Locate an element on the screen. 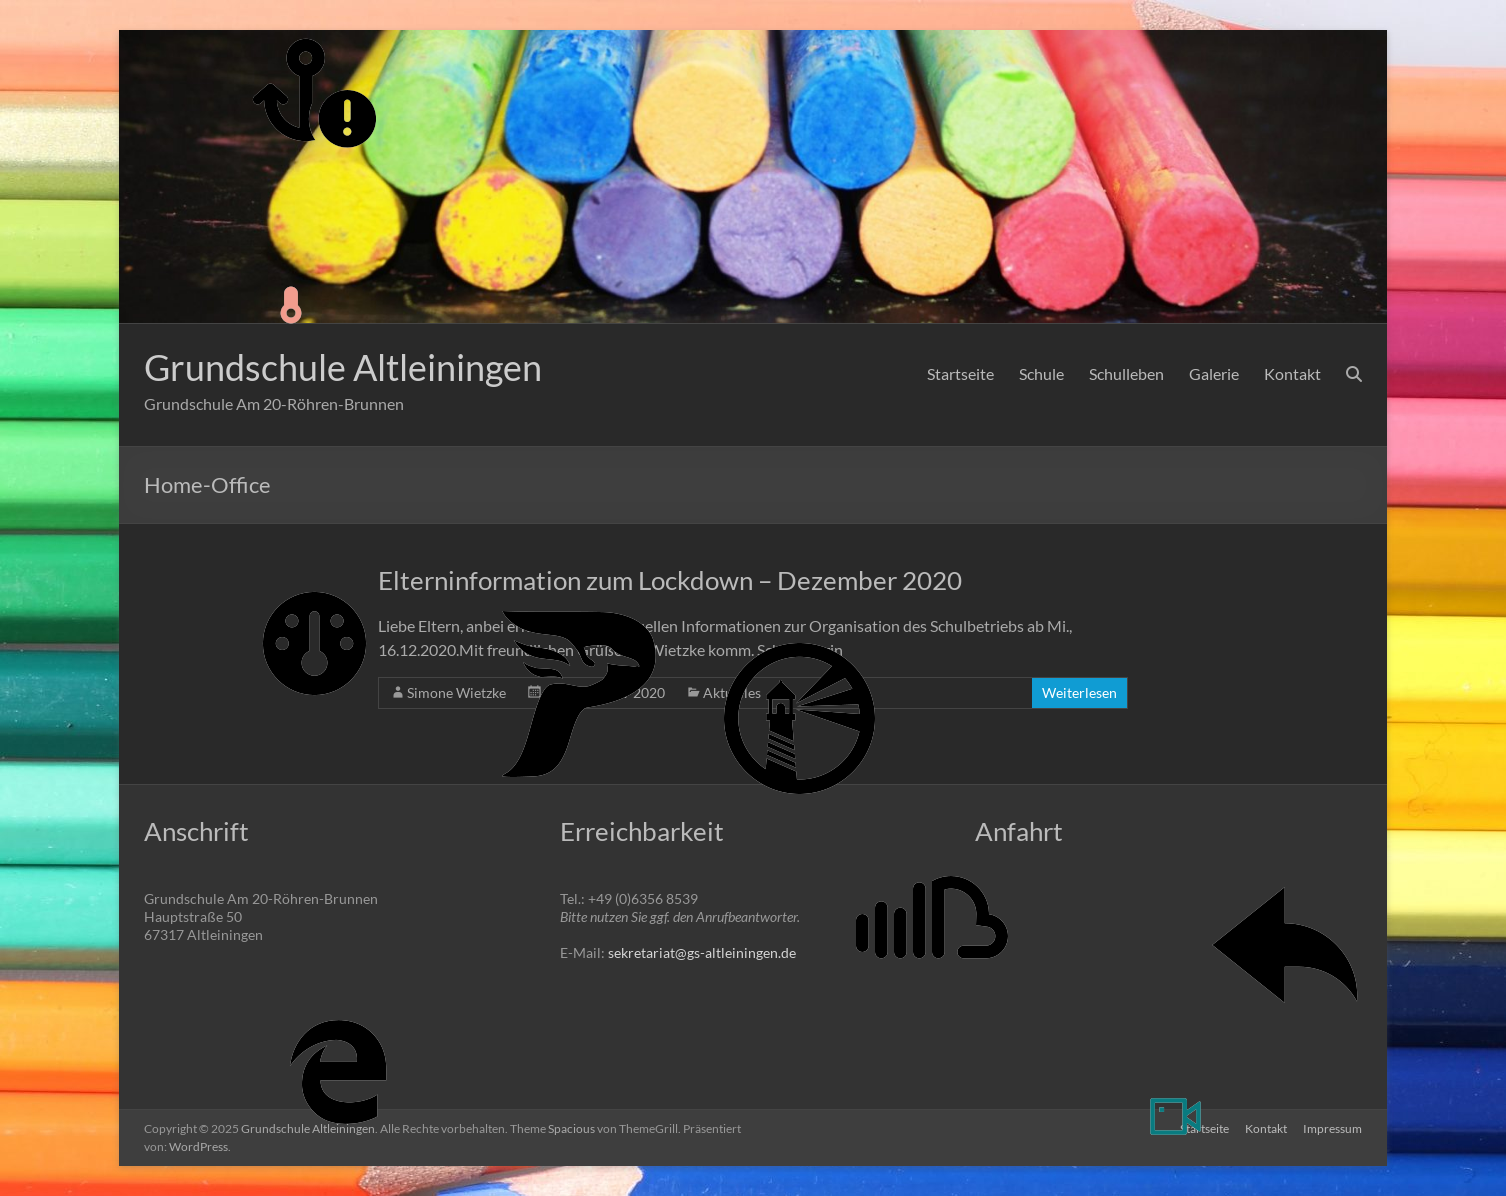 Image resolution: width=1506 pixels, height=1196 pixels. anchor point warning or error is located at coordinates (312, 90).